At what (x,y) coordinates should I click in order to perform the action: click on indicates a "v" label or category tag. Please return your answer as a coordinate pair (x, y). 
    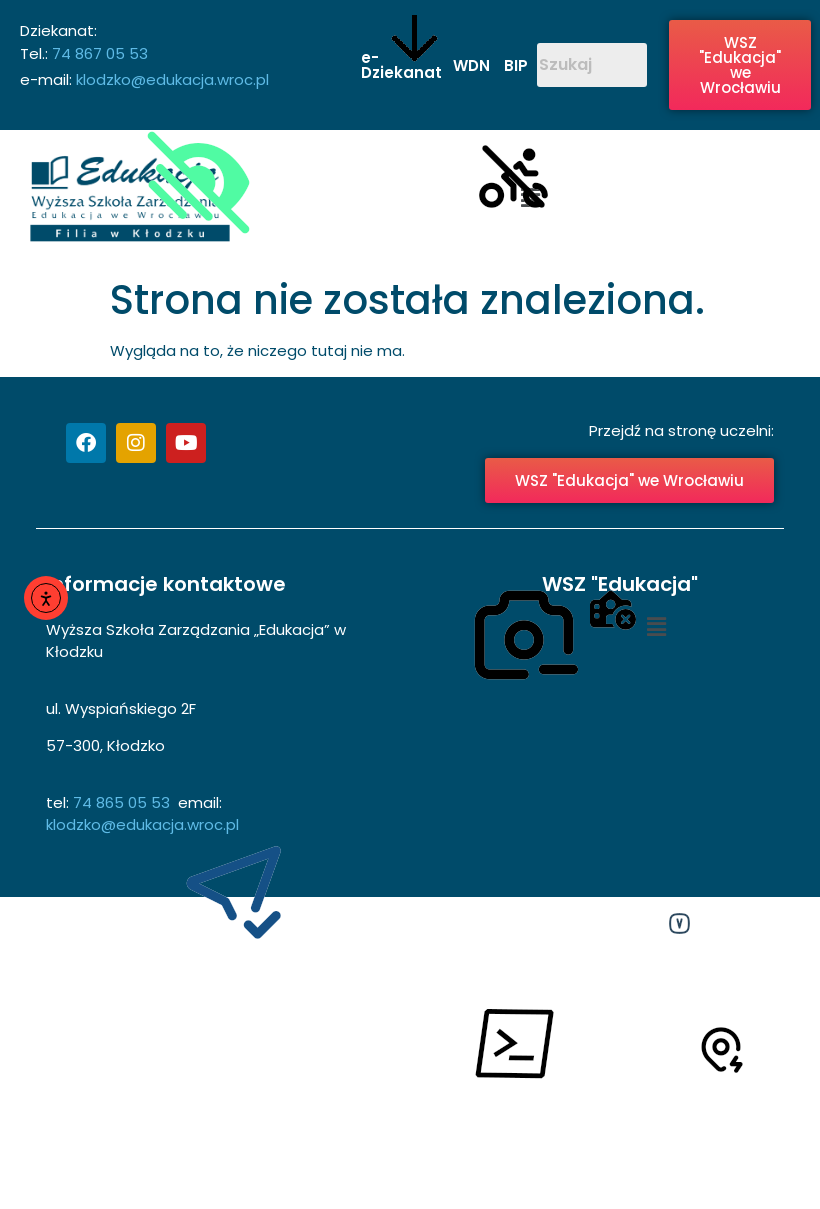
    Looking at the image, I should click on (679, 923).